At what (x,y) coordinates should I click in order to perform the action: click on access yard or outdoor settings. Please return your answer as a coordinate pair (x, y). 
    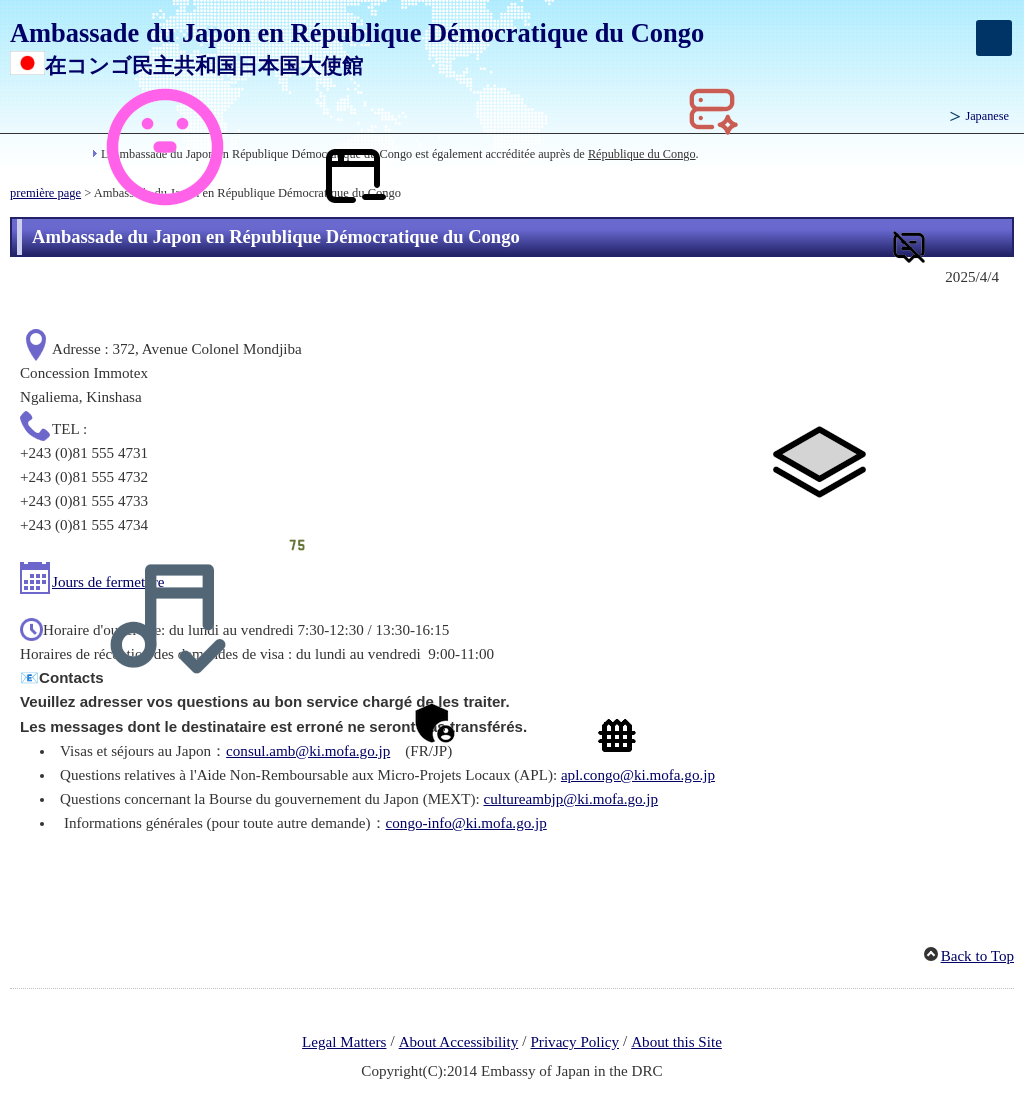
    Looking at the image, I should click on (617, 735).